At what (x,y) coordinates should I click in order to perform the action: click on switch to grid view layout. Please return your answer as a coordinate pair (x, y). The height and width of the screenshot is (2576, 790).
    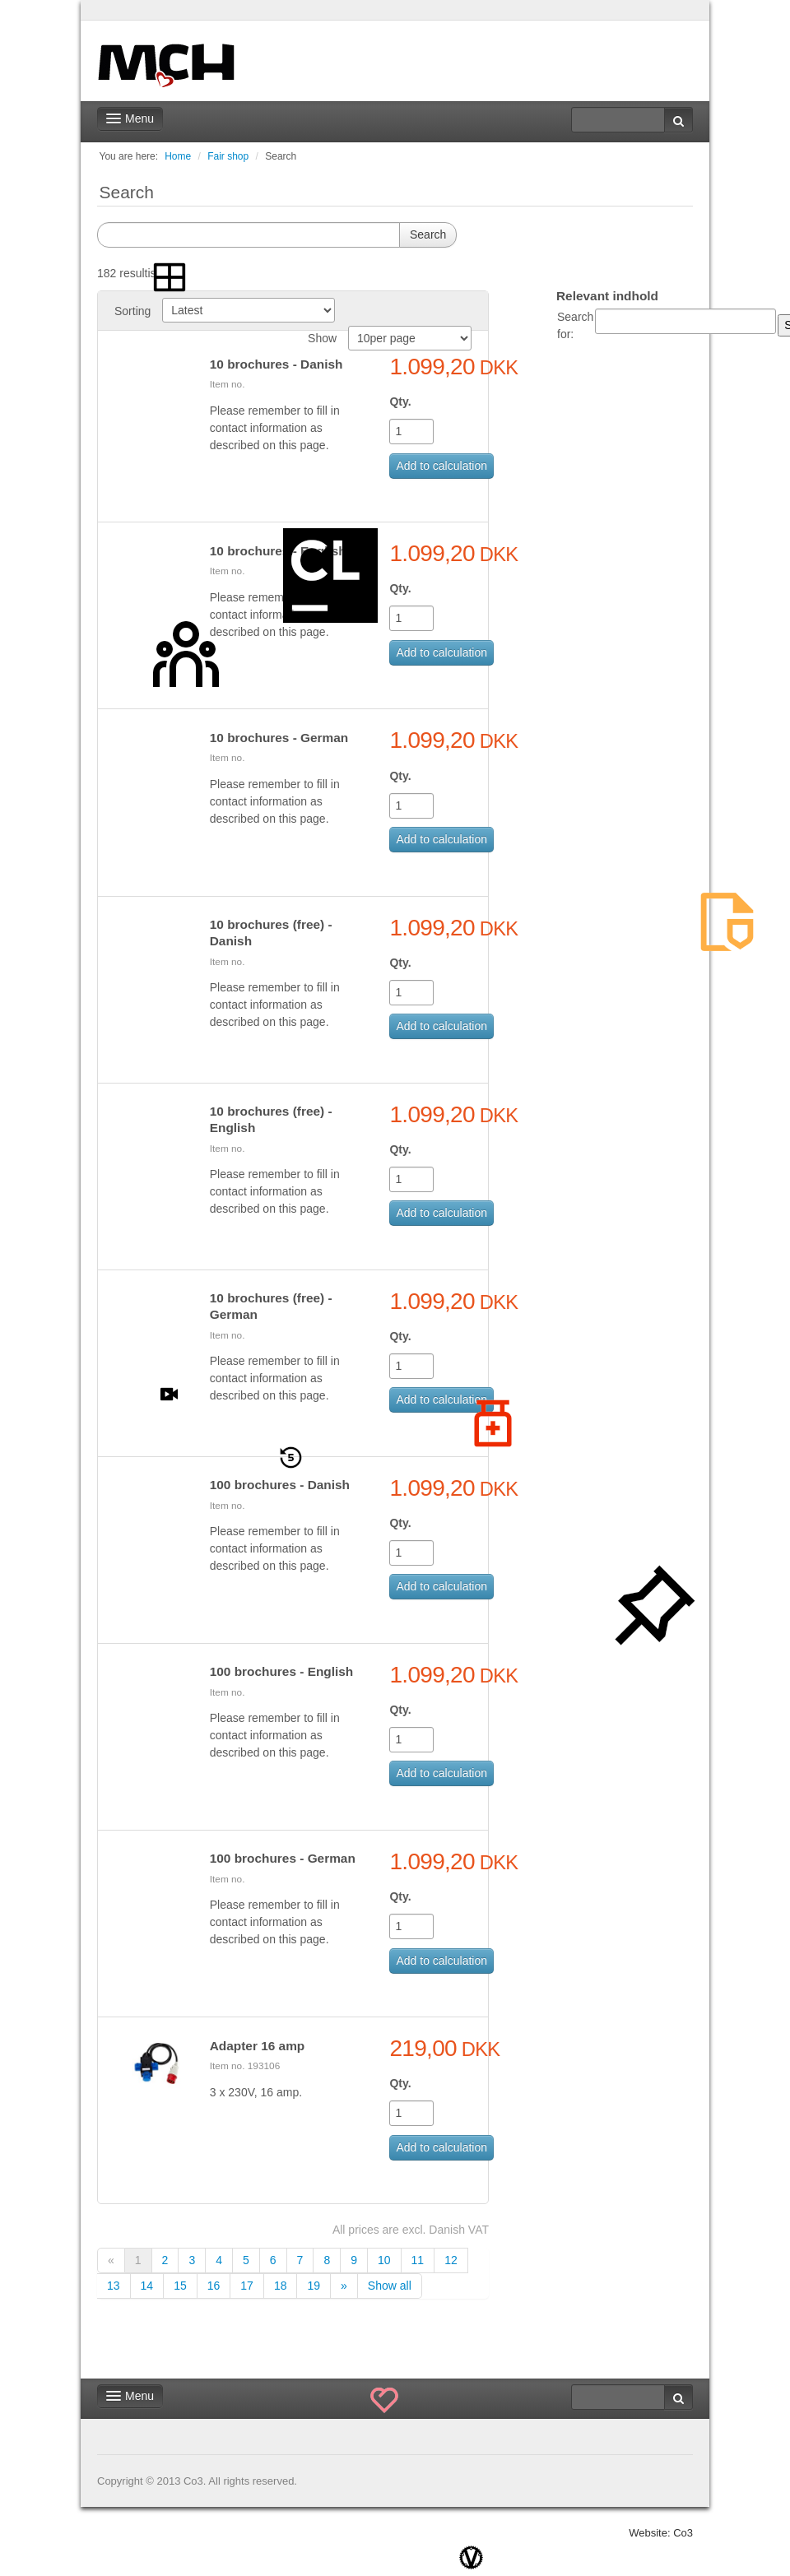
    Looking at the image, I should click on (170, 277).